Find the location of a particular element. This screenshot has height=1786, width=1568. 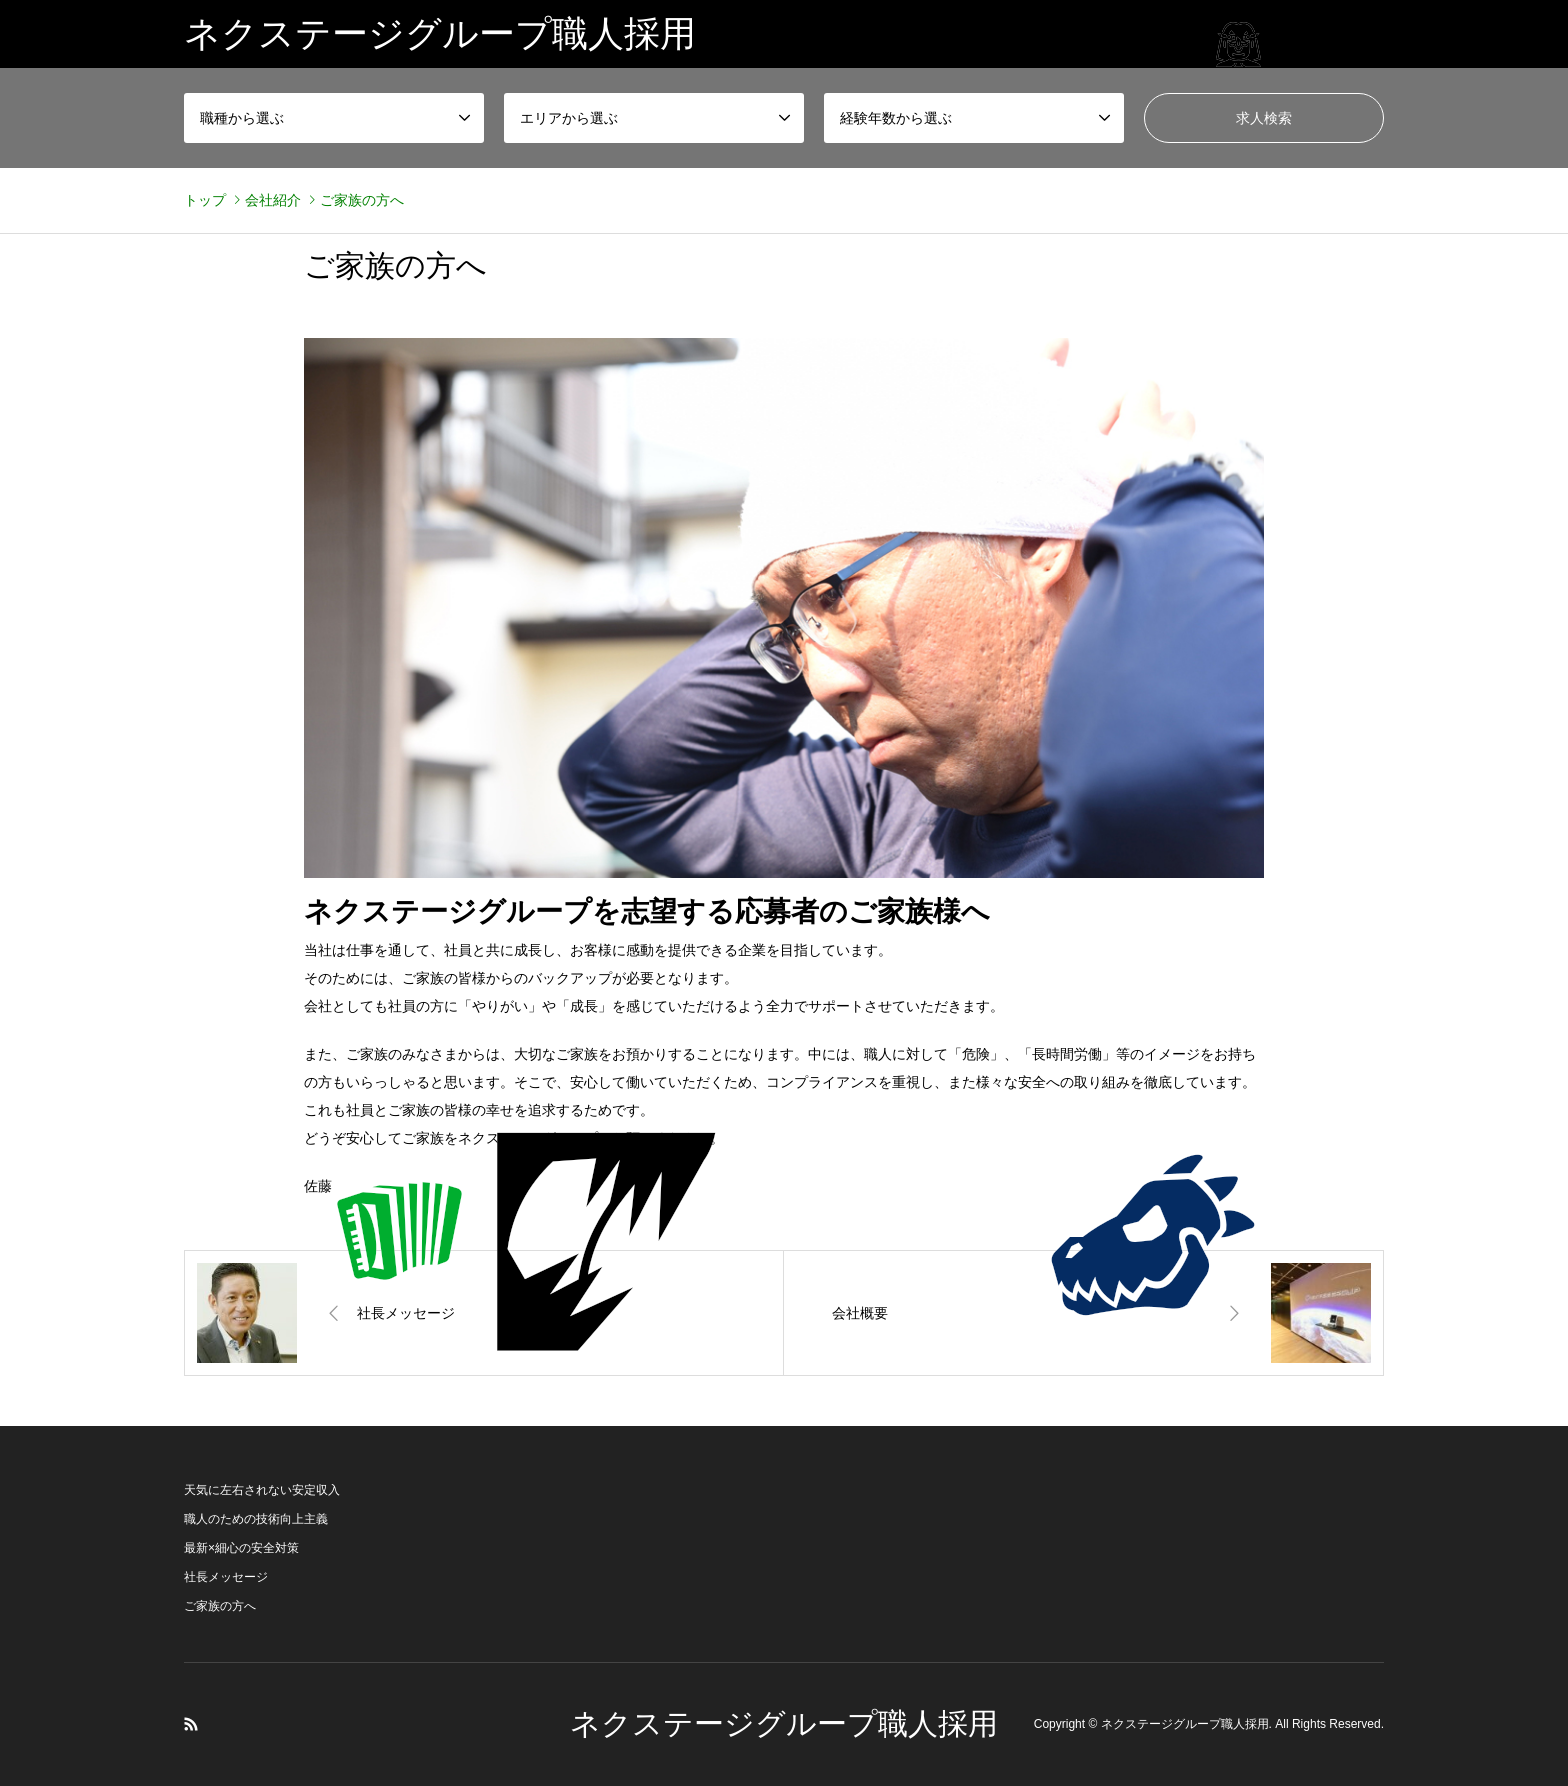

select barbarian character class is located at coordinates (1238, 44).